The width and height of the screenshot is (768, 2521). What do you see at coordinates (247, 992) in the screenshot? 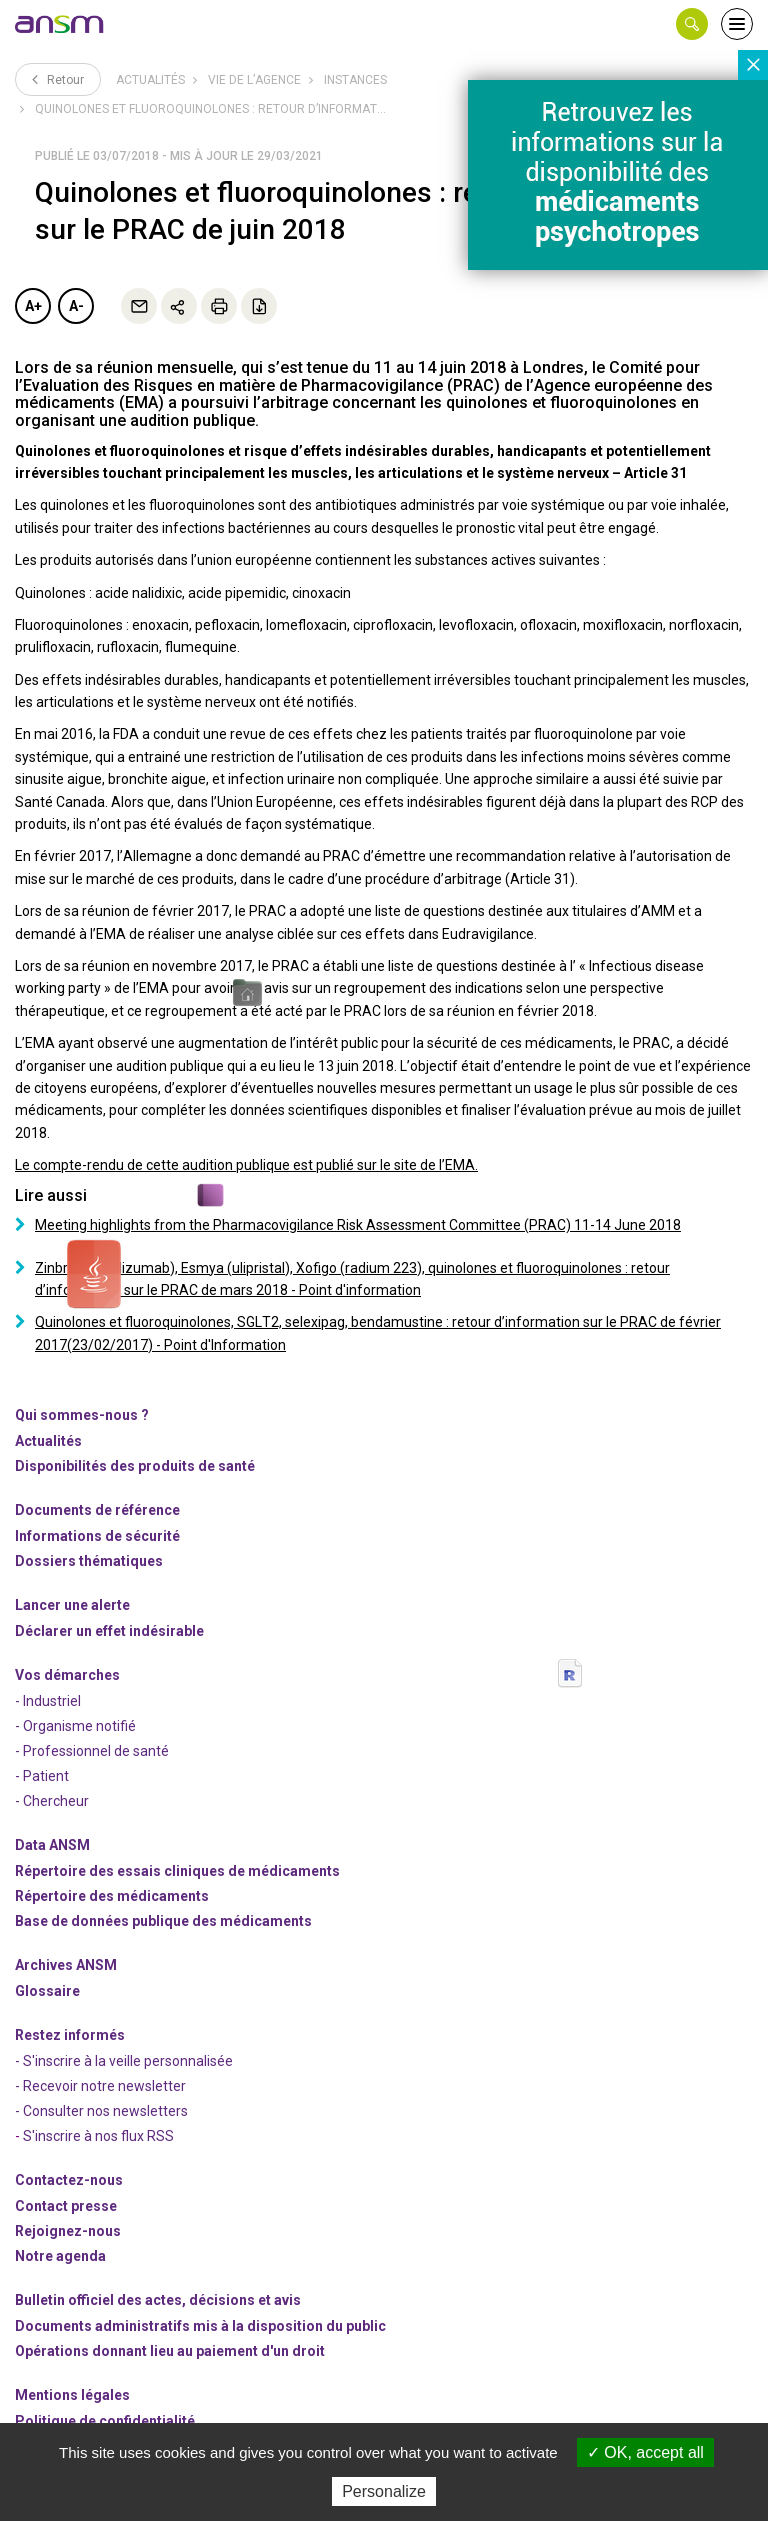
I see `access your home folder` at bounding box center [247, 992].